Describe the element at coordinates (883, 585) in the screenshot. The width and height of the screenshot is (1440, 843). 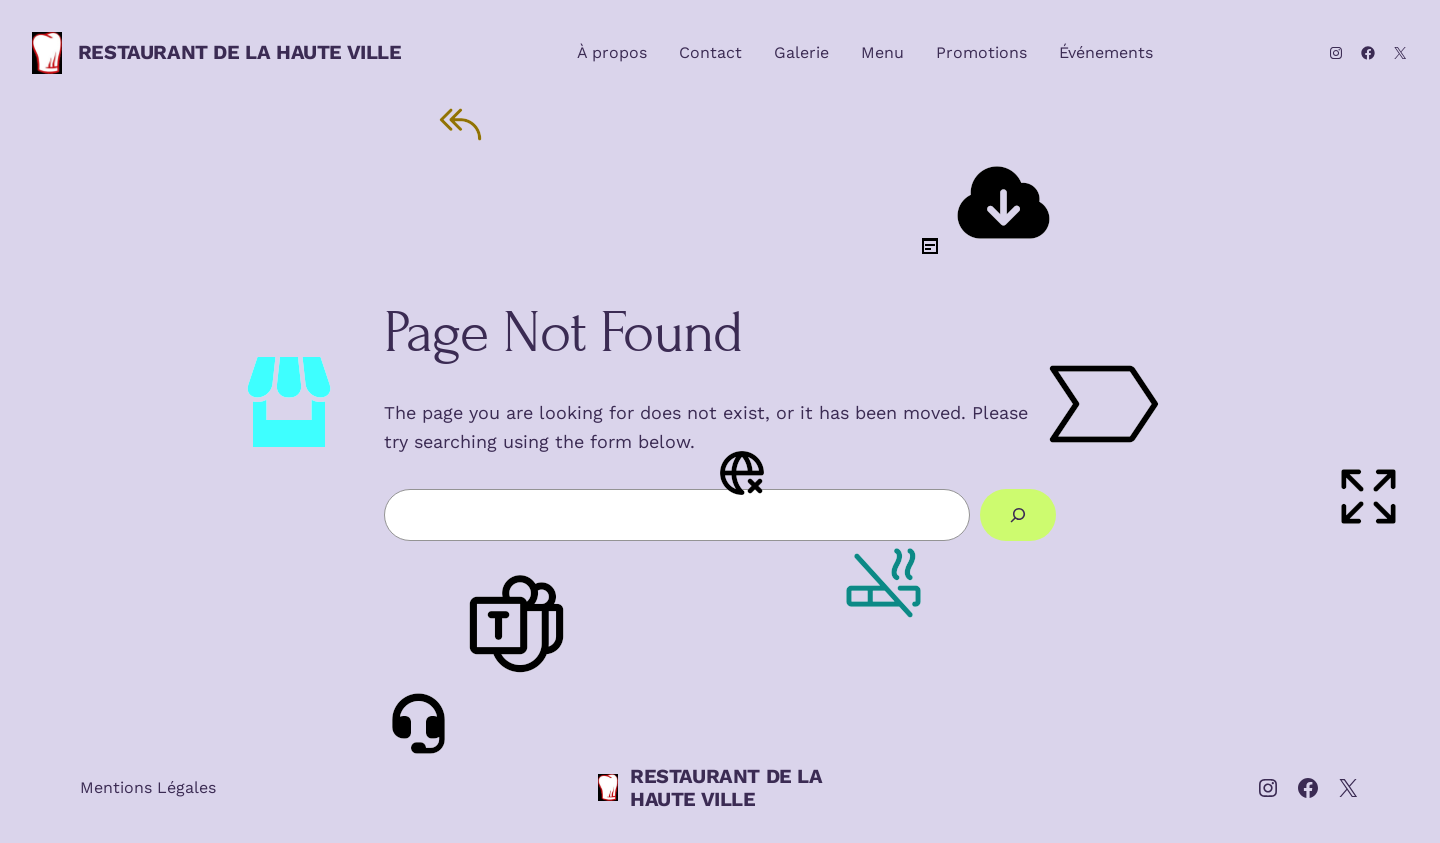
I see `no smoking zone indicator` at that location.